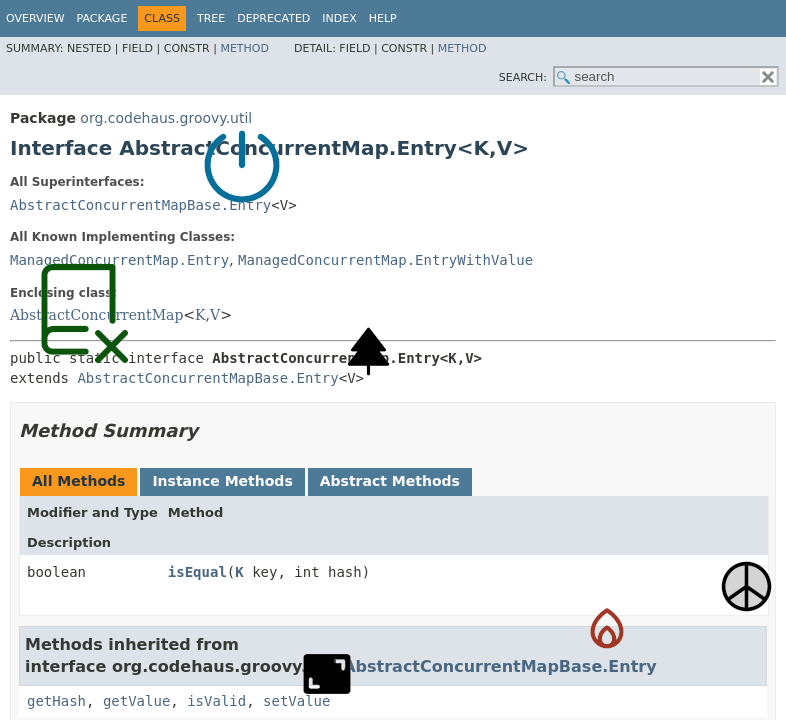 Image resolution: width=786 pixels, height=720 pixels. What do you see at coordinates (746, 586) in the screenshot?
I see `indicates peaceful or non-violent content` at bounding box center [746, 586].